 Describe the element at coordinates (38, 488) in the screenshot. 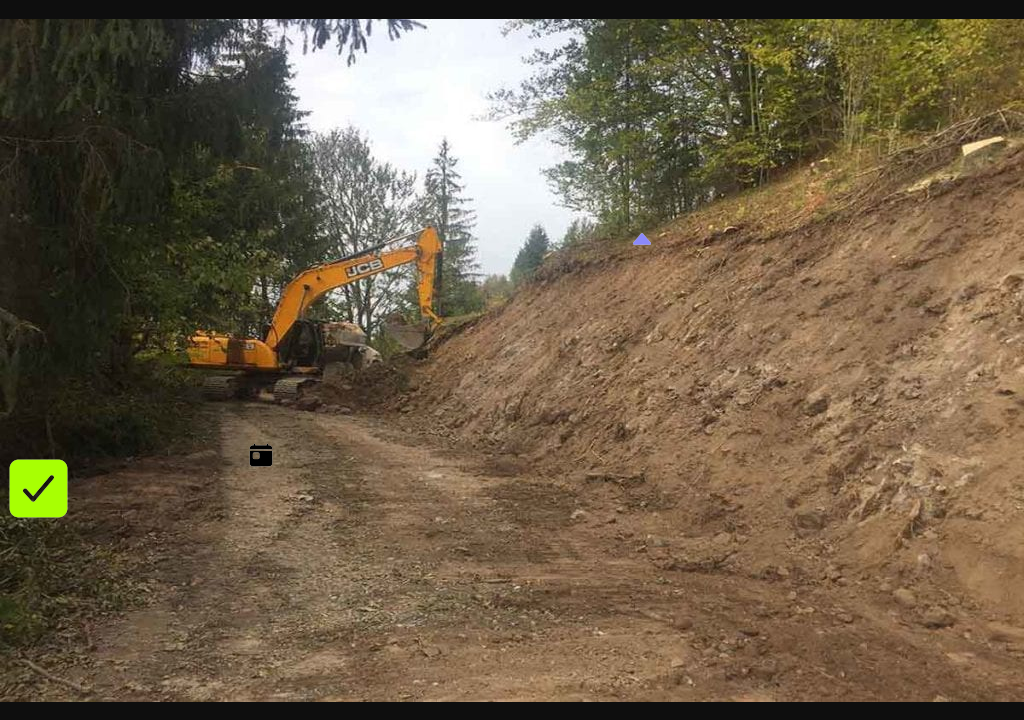

I see `select or confirm an option` at that location.